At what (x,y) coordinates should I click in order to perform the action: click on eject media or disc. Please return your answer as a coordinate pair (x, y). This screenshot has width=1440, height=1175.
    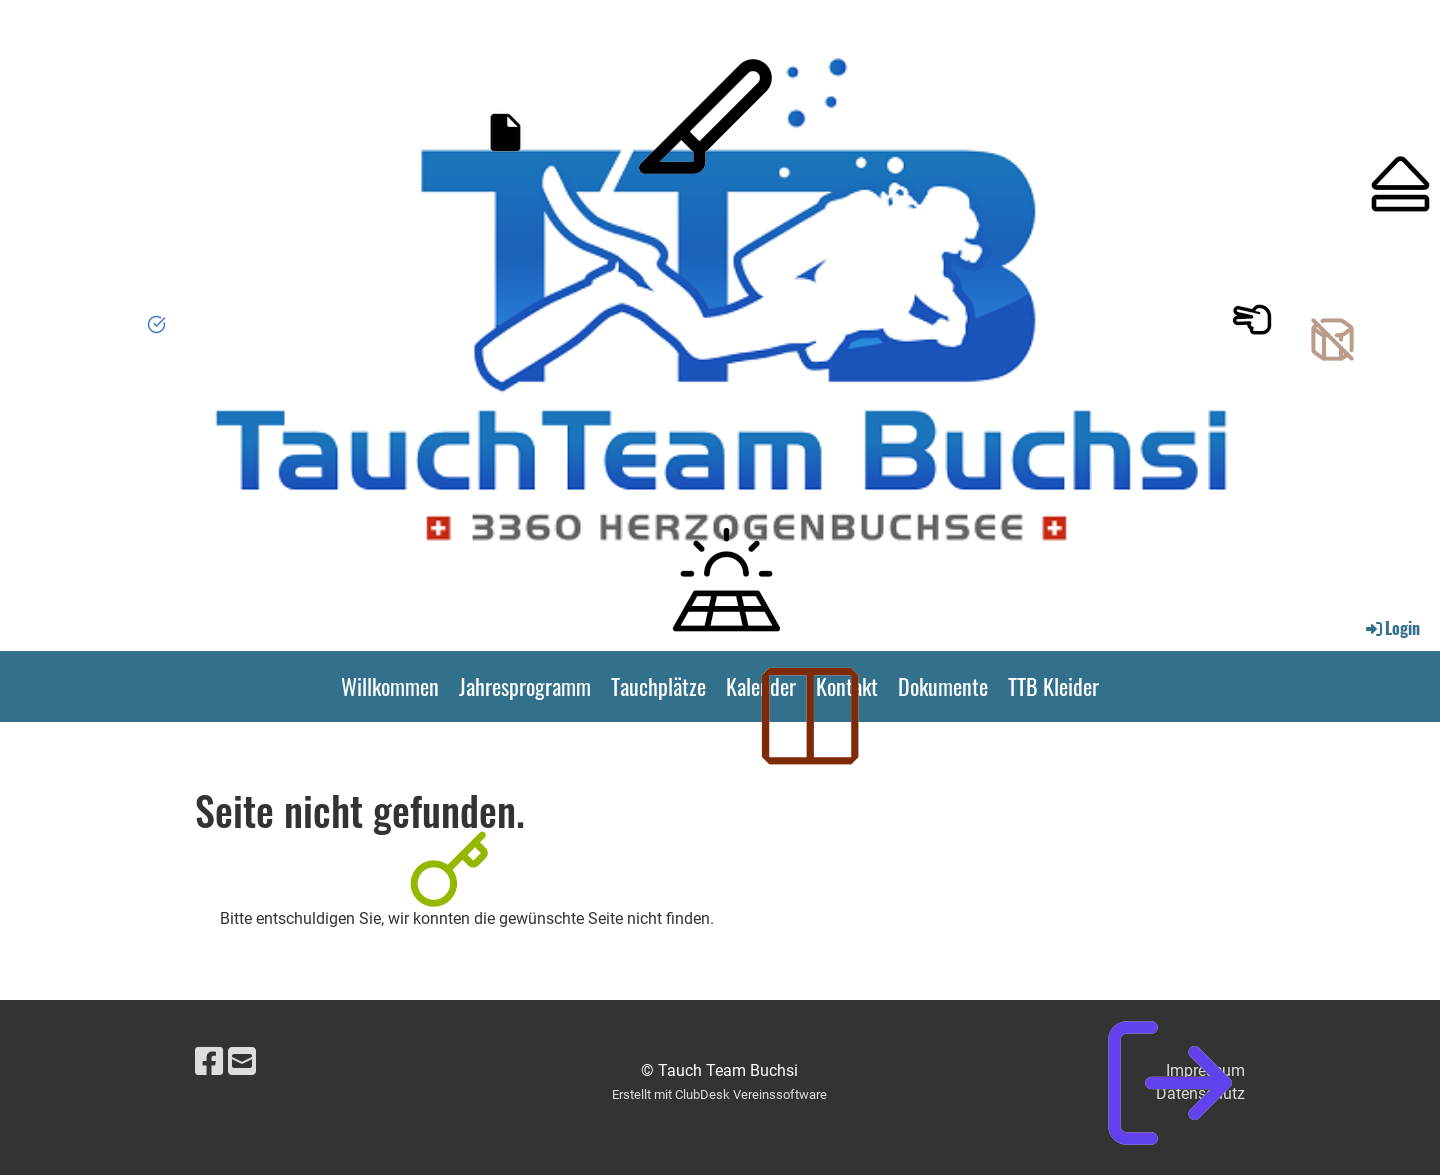
    Looking at the image, I should click on (1400, 187).